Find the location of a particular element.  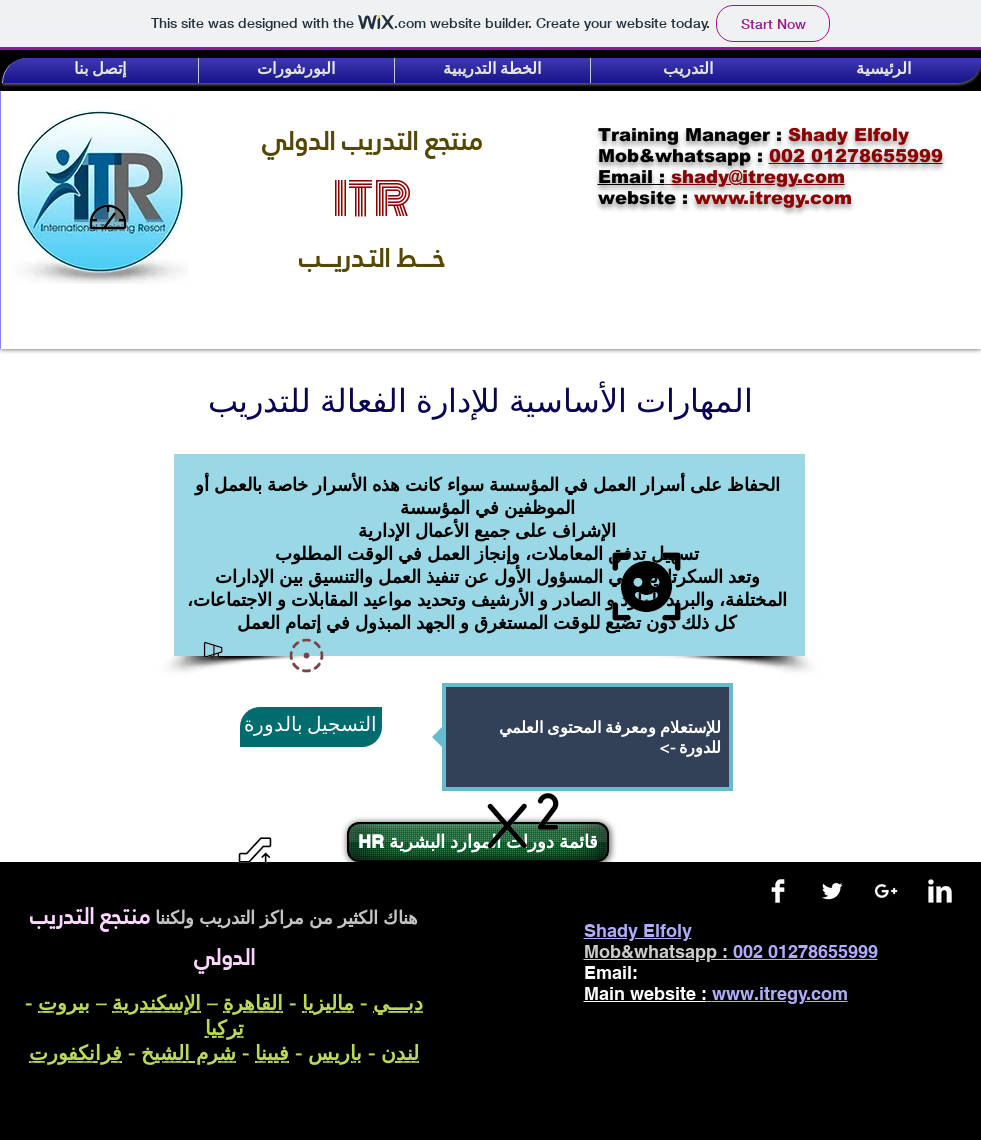

set focus point or target area is located at coordinates (306, 655).